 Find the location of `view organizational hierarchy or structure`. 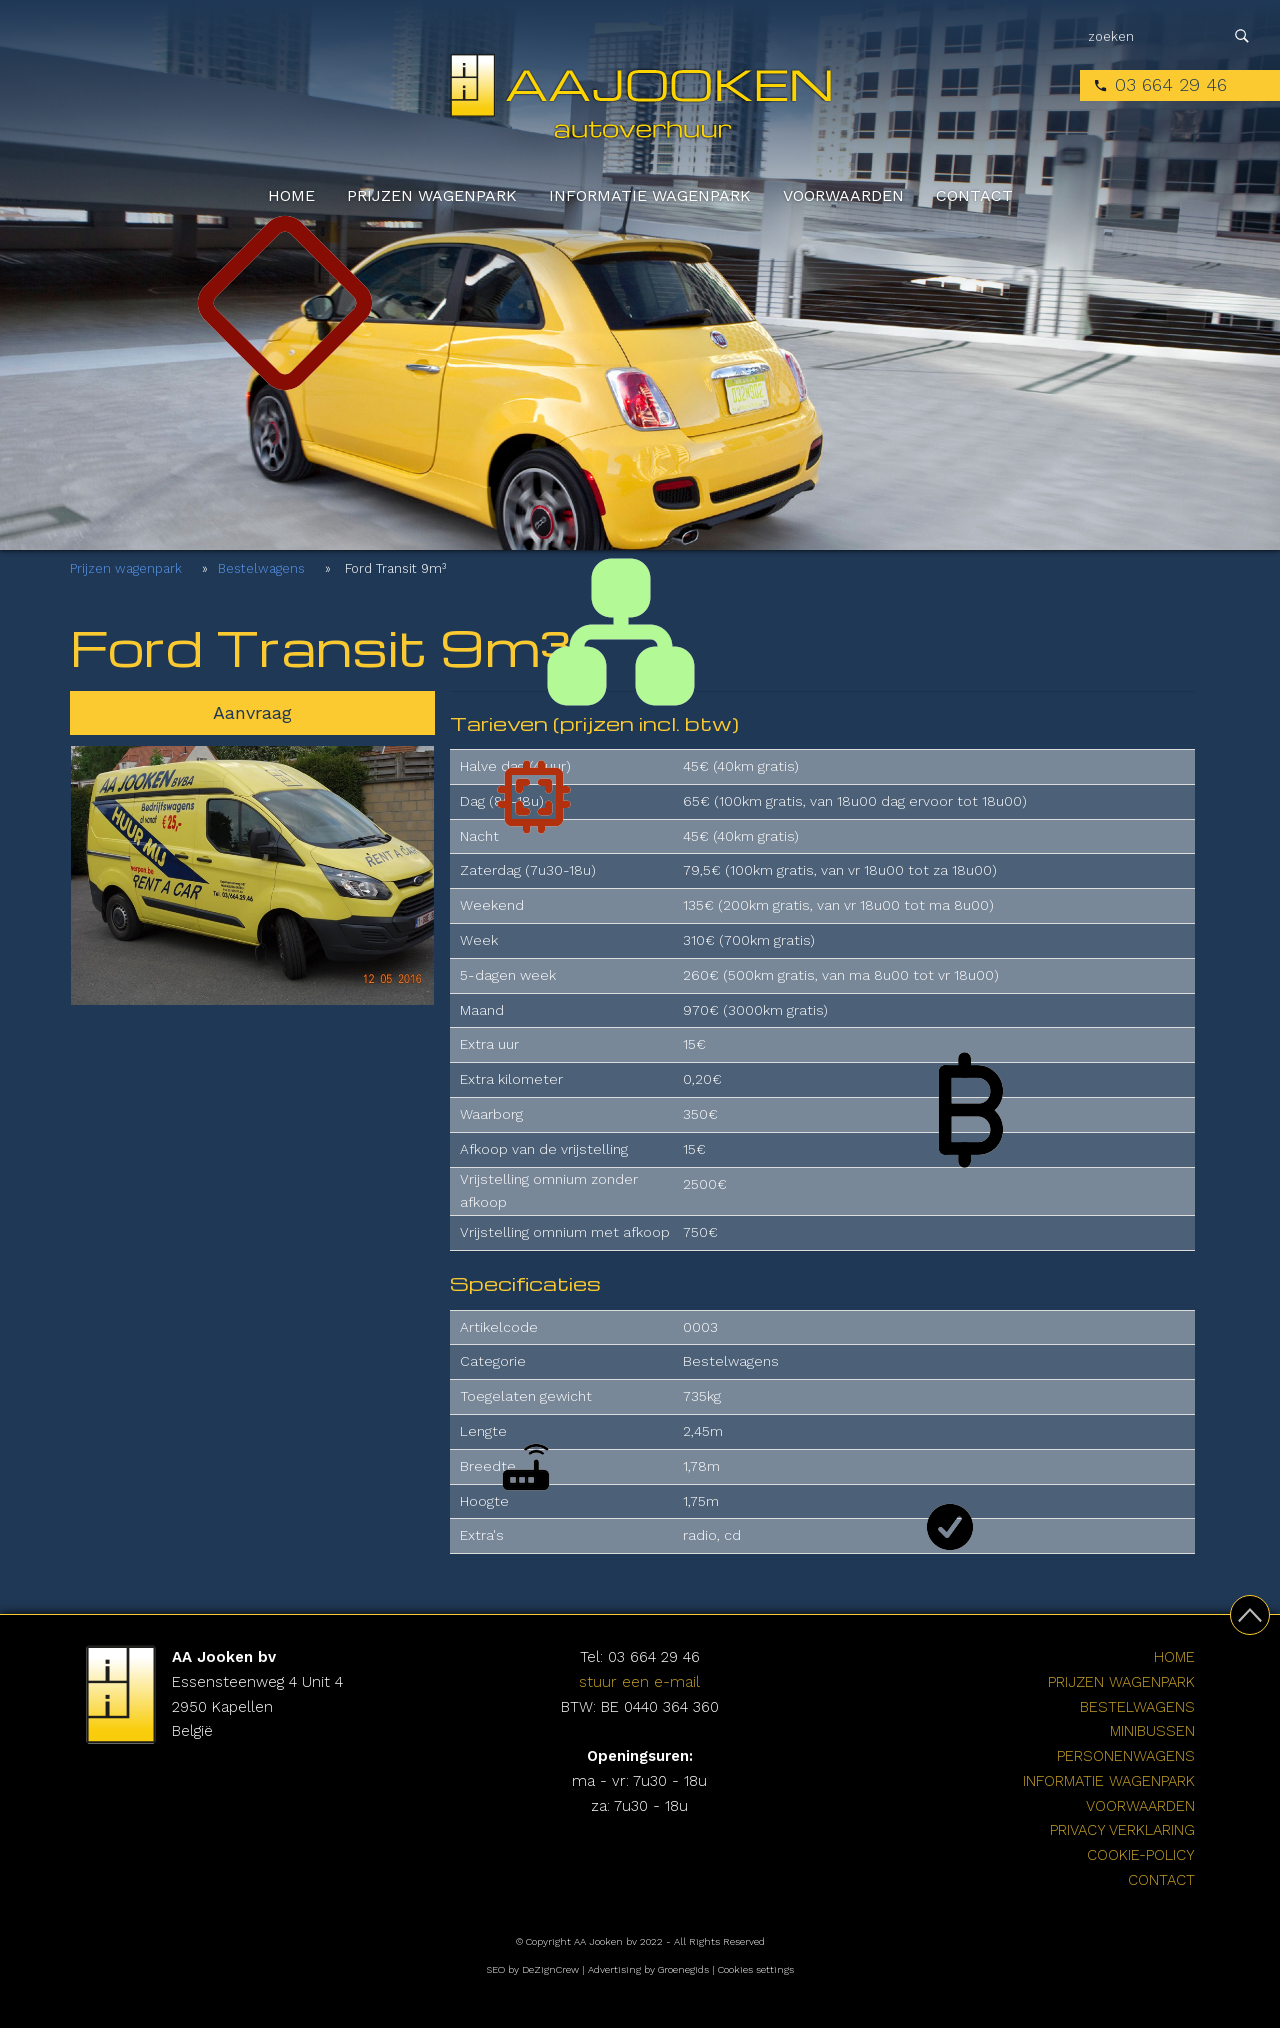

view organizational hierarchy or structure is located at coordinates (621, 632).